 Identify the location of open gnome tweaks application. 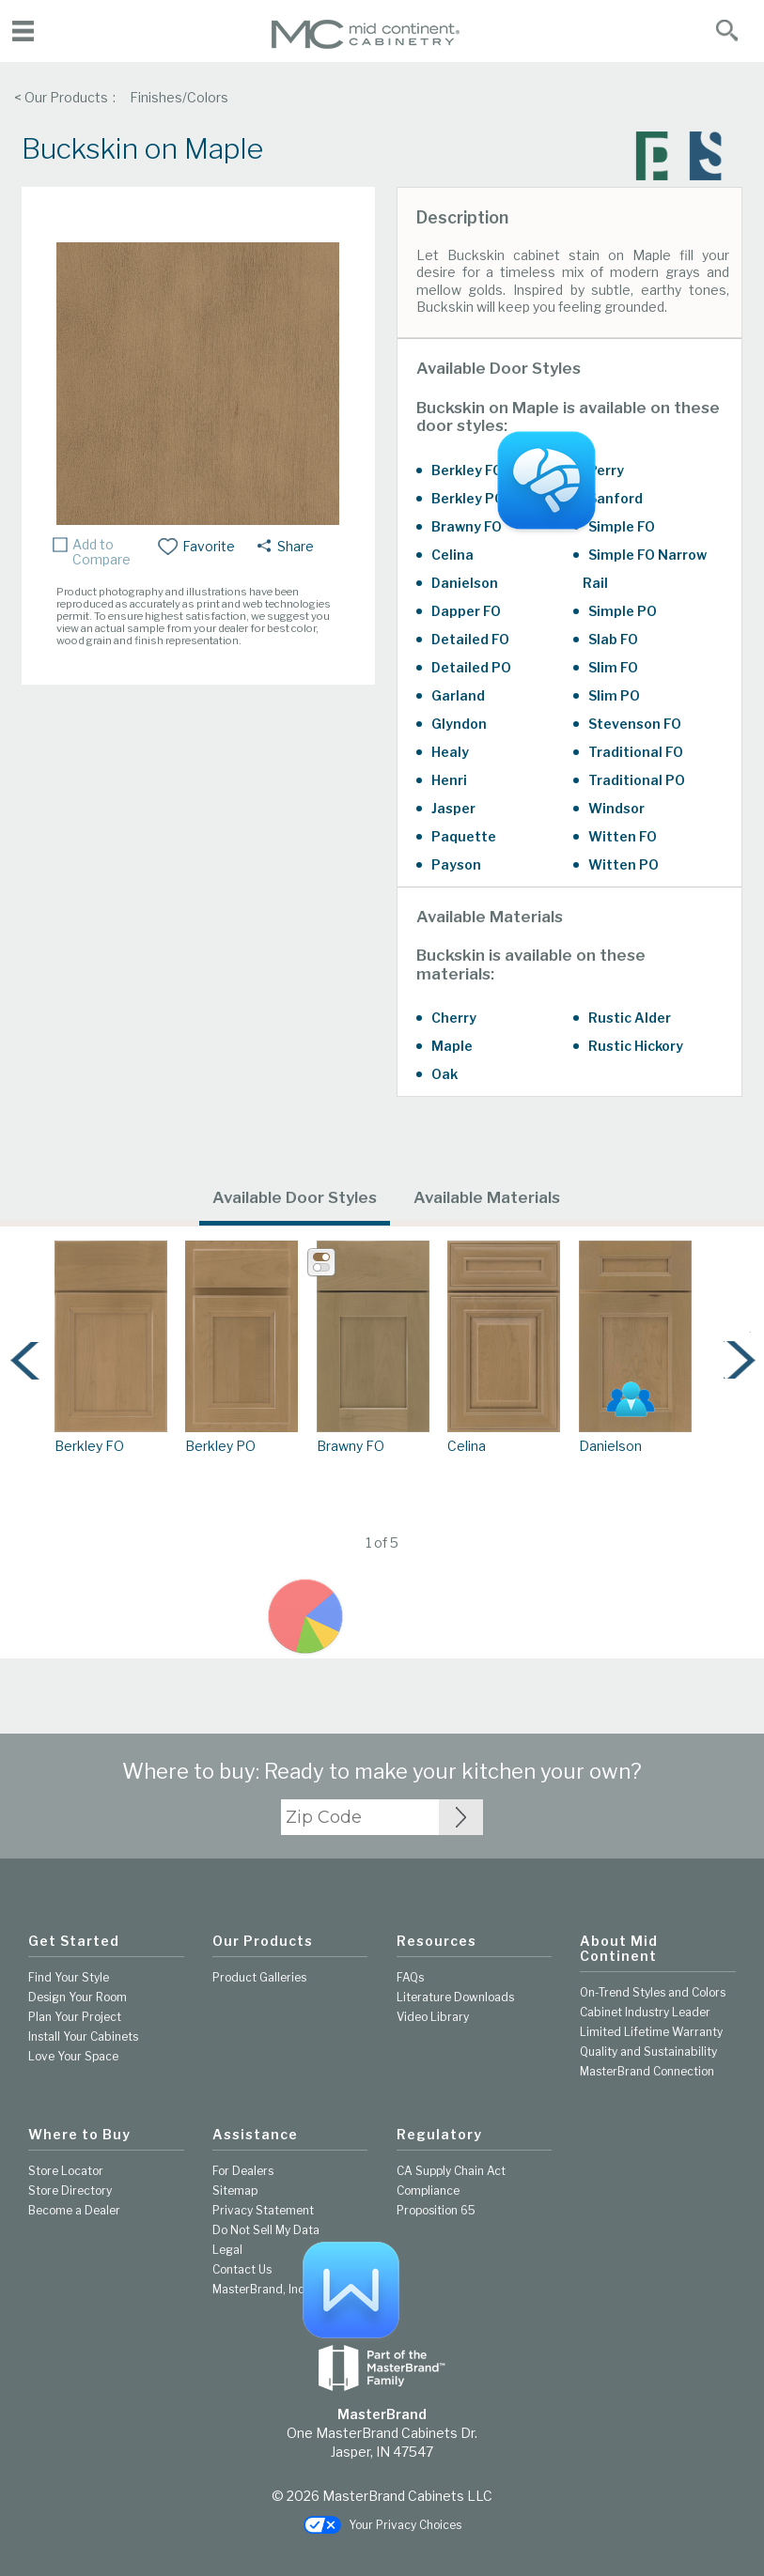
(321, 1262).